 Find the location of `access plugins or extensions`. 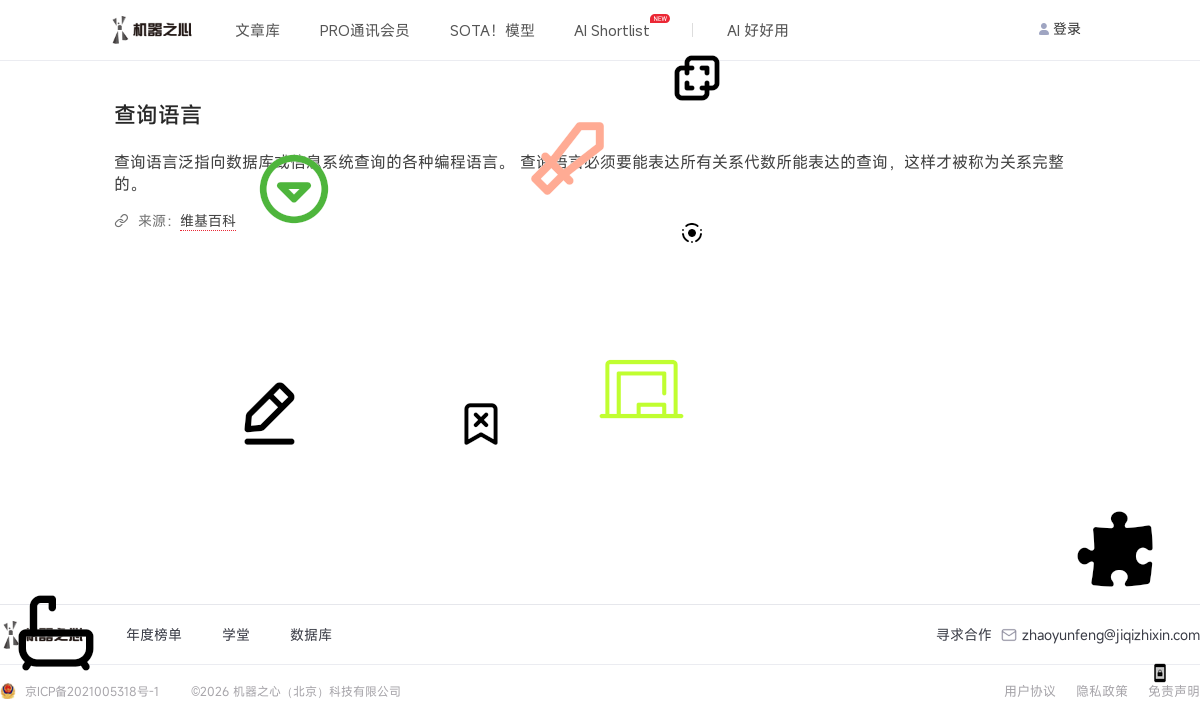

access plugins or extensions is located at coordinates (1116, 550).